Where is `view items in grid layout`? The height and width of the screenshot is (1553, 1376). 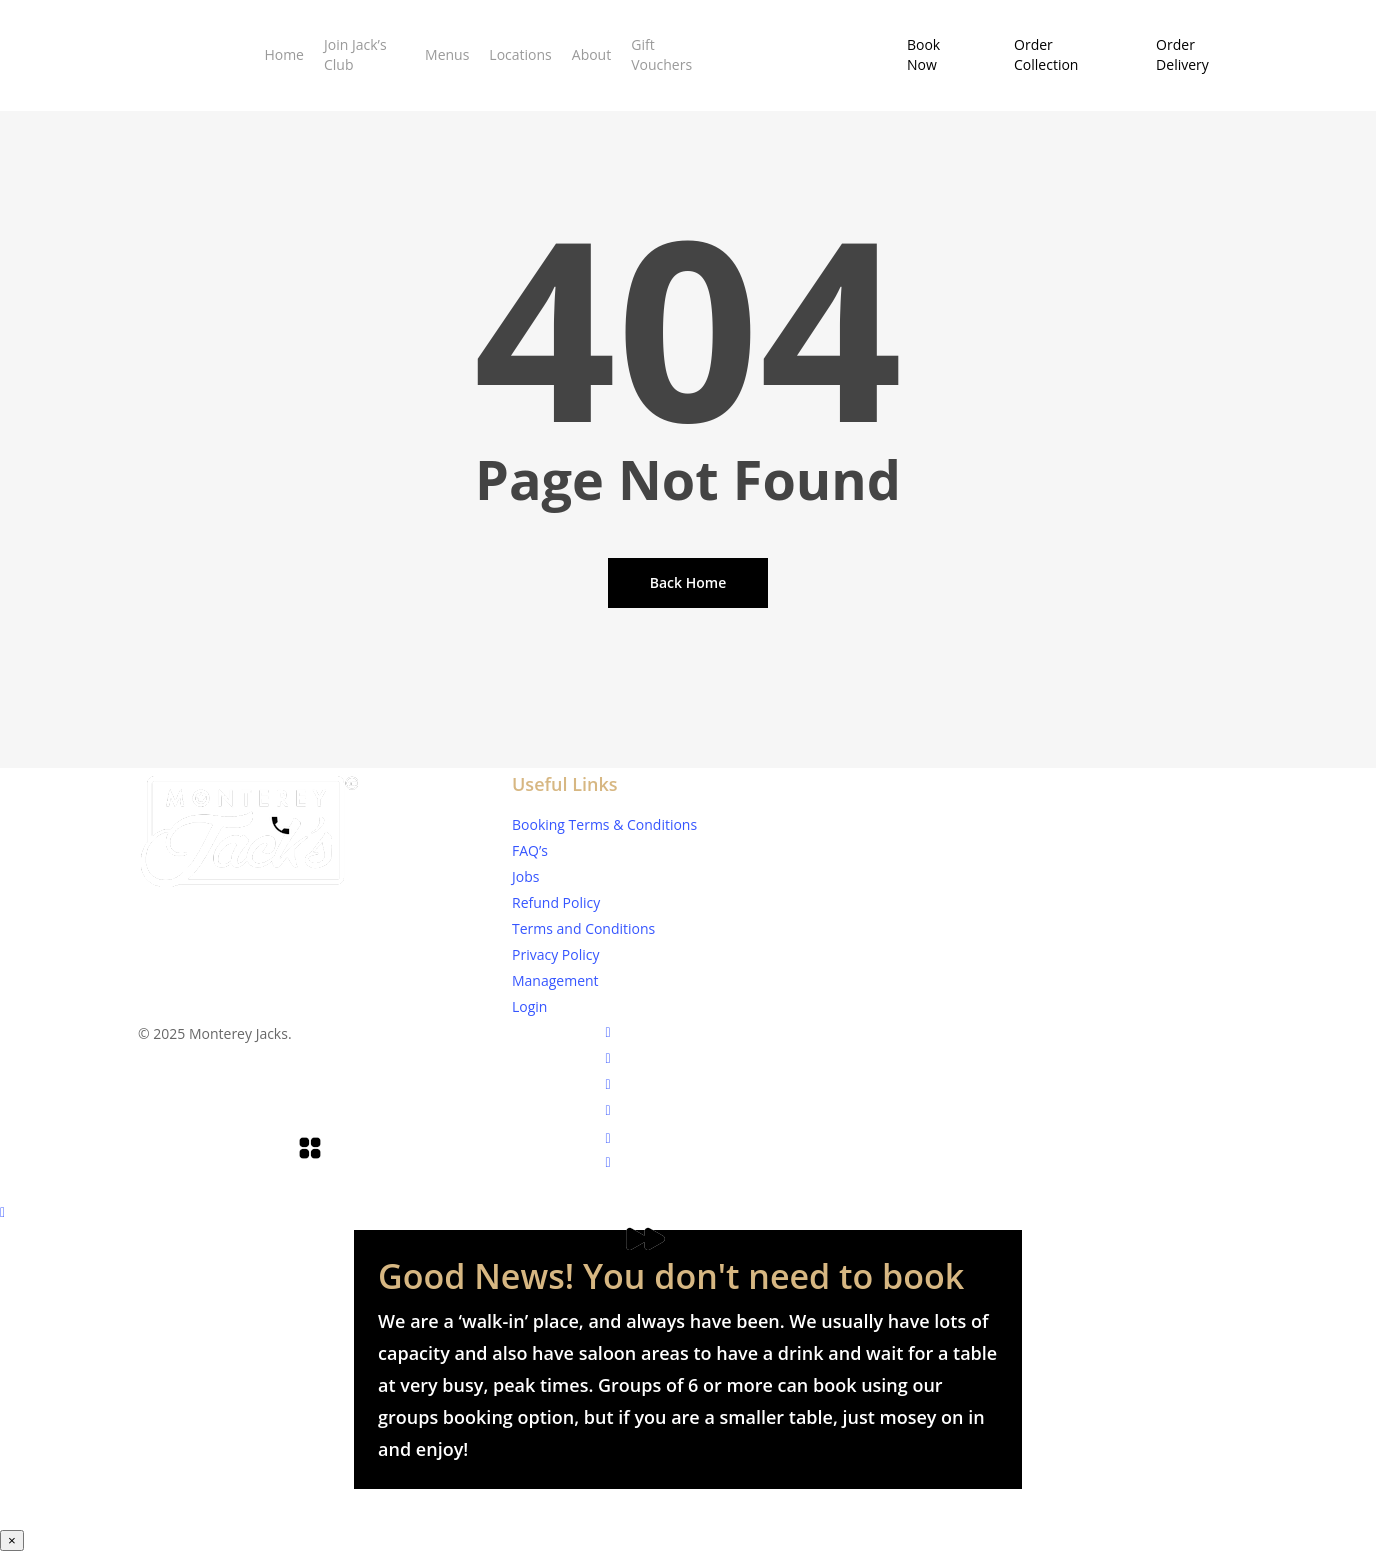 view items in grid layout is located at coordinates (310, 1148).